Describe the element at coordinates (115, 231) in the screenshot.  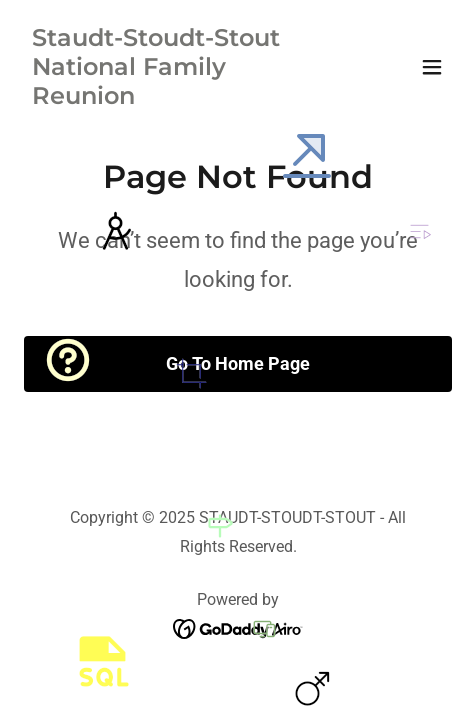
I see `access drawing or drafting tools` at that location.